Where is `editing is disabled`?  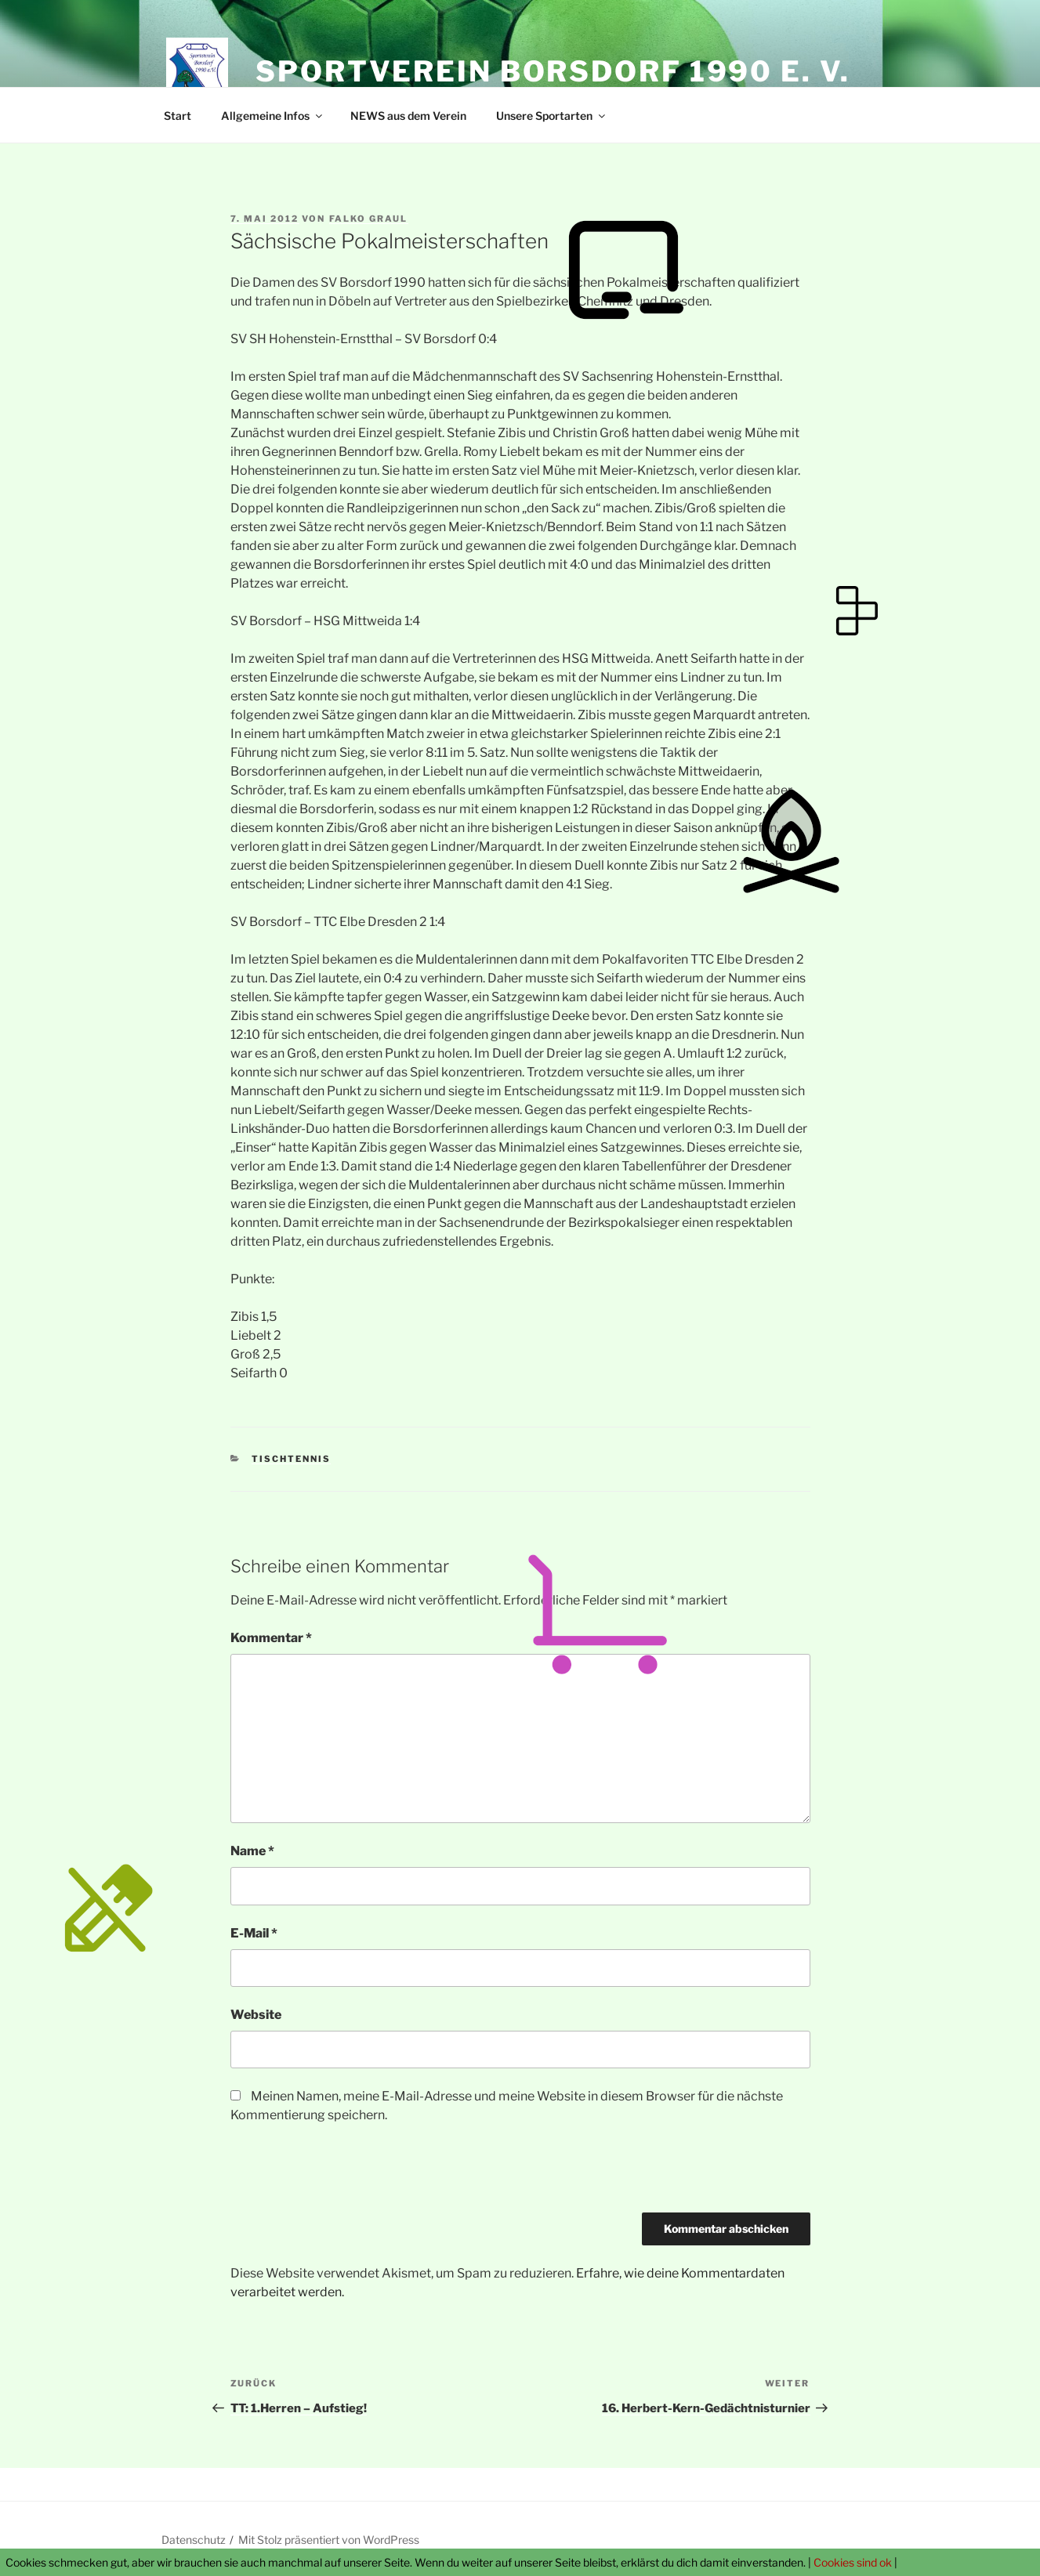 editing is disabled is located at coordinates (107, 1909).